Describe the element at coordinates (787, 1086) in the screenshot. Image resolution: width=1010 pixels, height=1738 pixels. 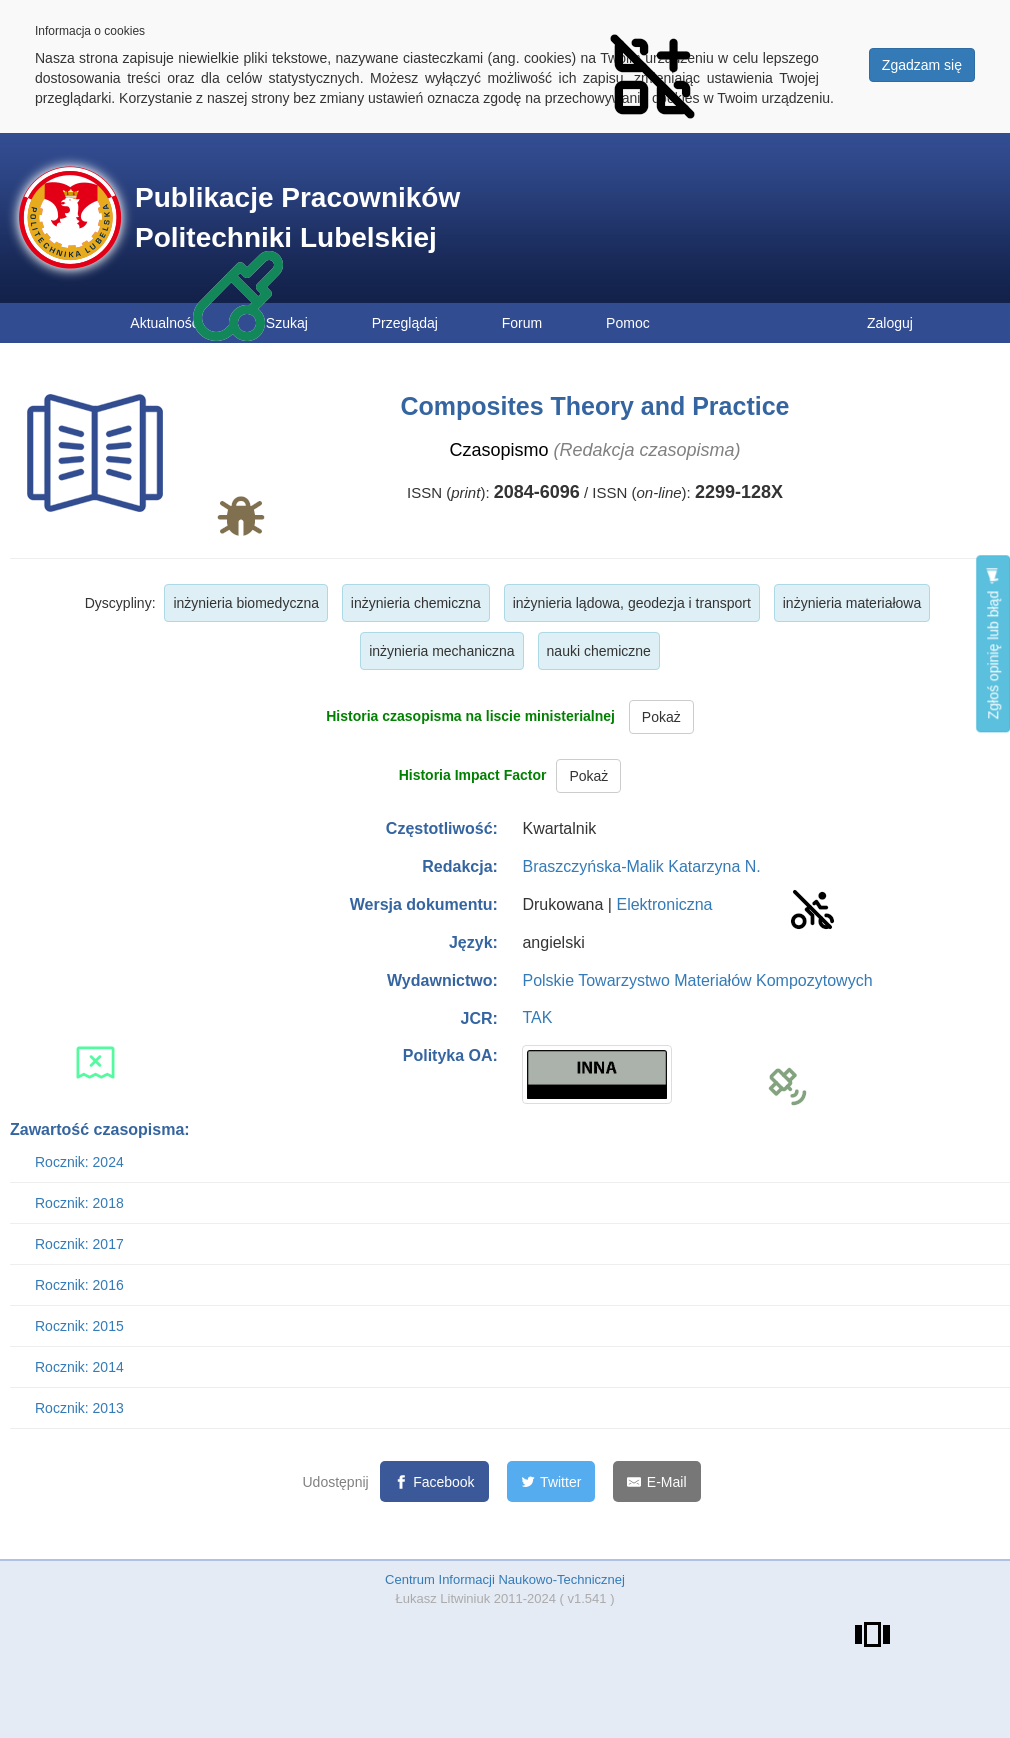
I see `access satellite connection settings` at that location.